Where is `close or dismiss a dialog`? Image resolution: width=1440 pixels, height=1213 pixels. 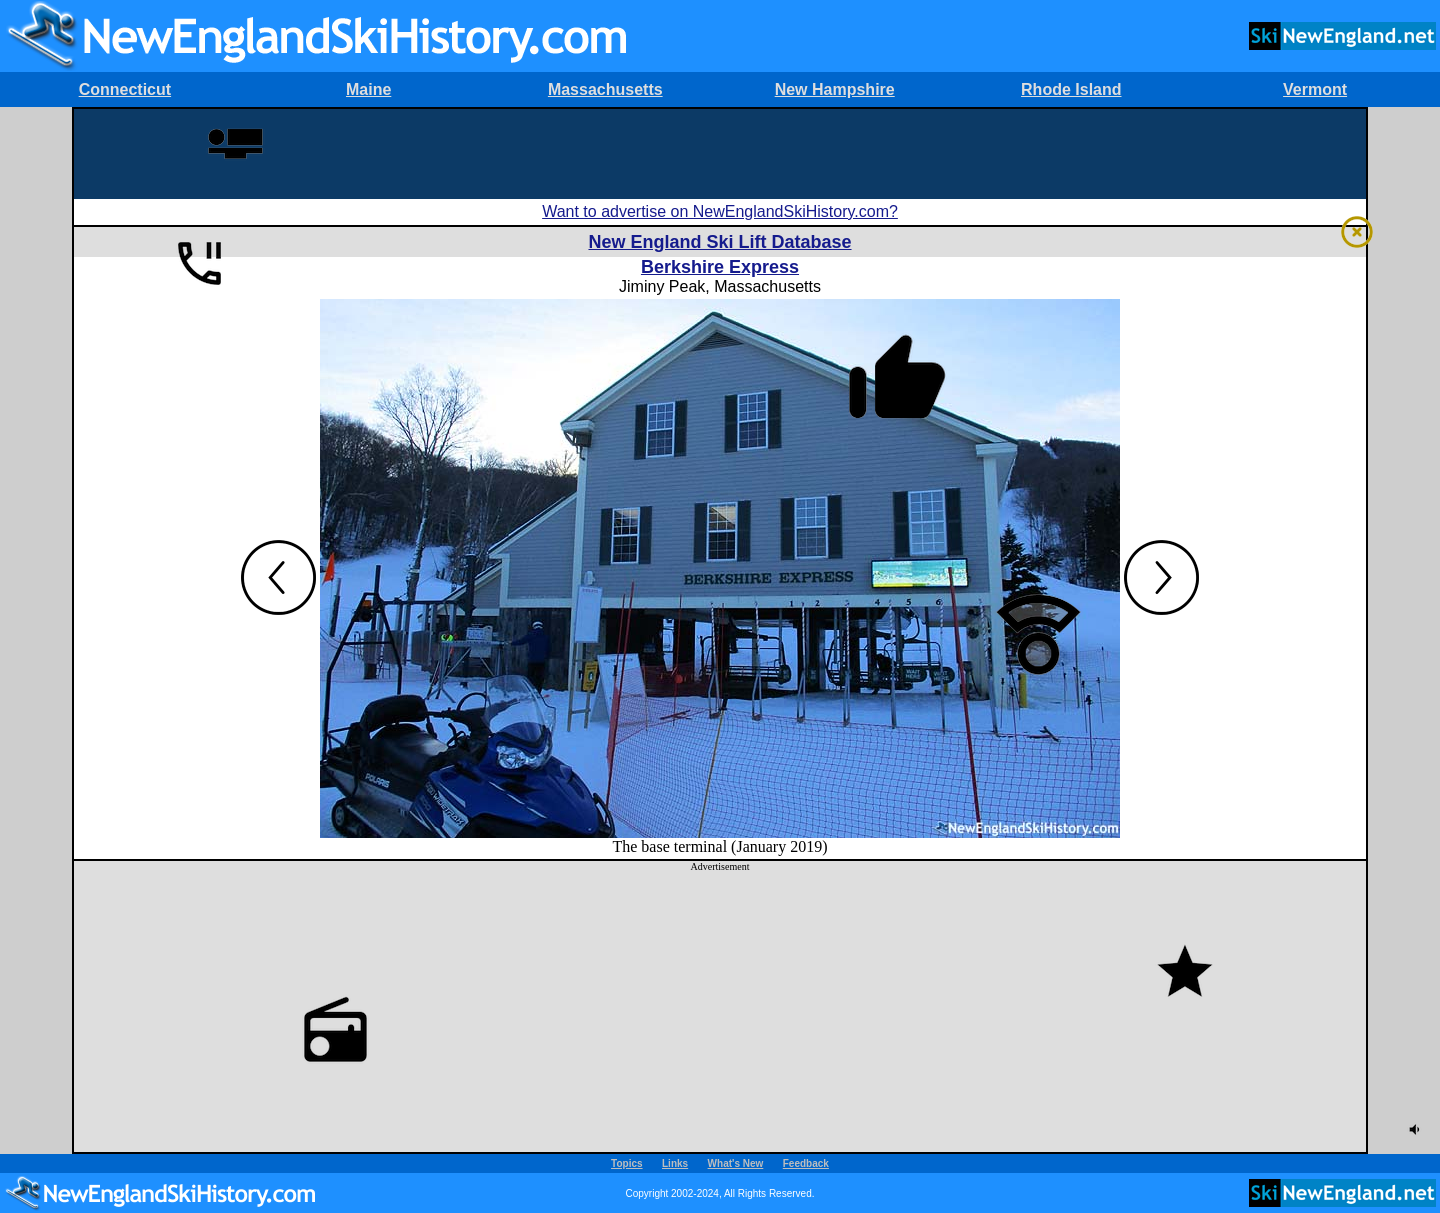
close or dismiss a dialog is located at coordinates (1357, 232).